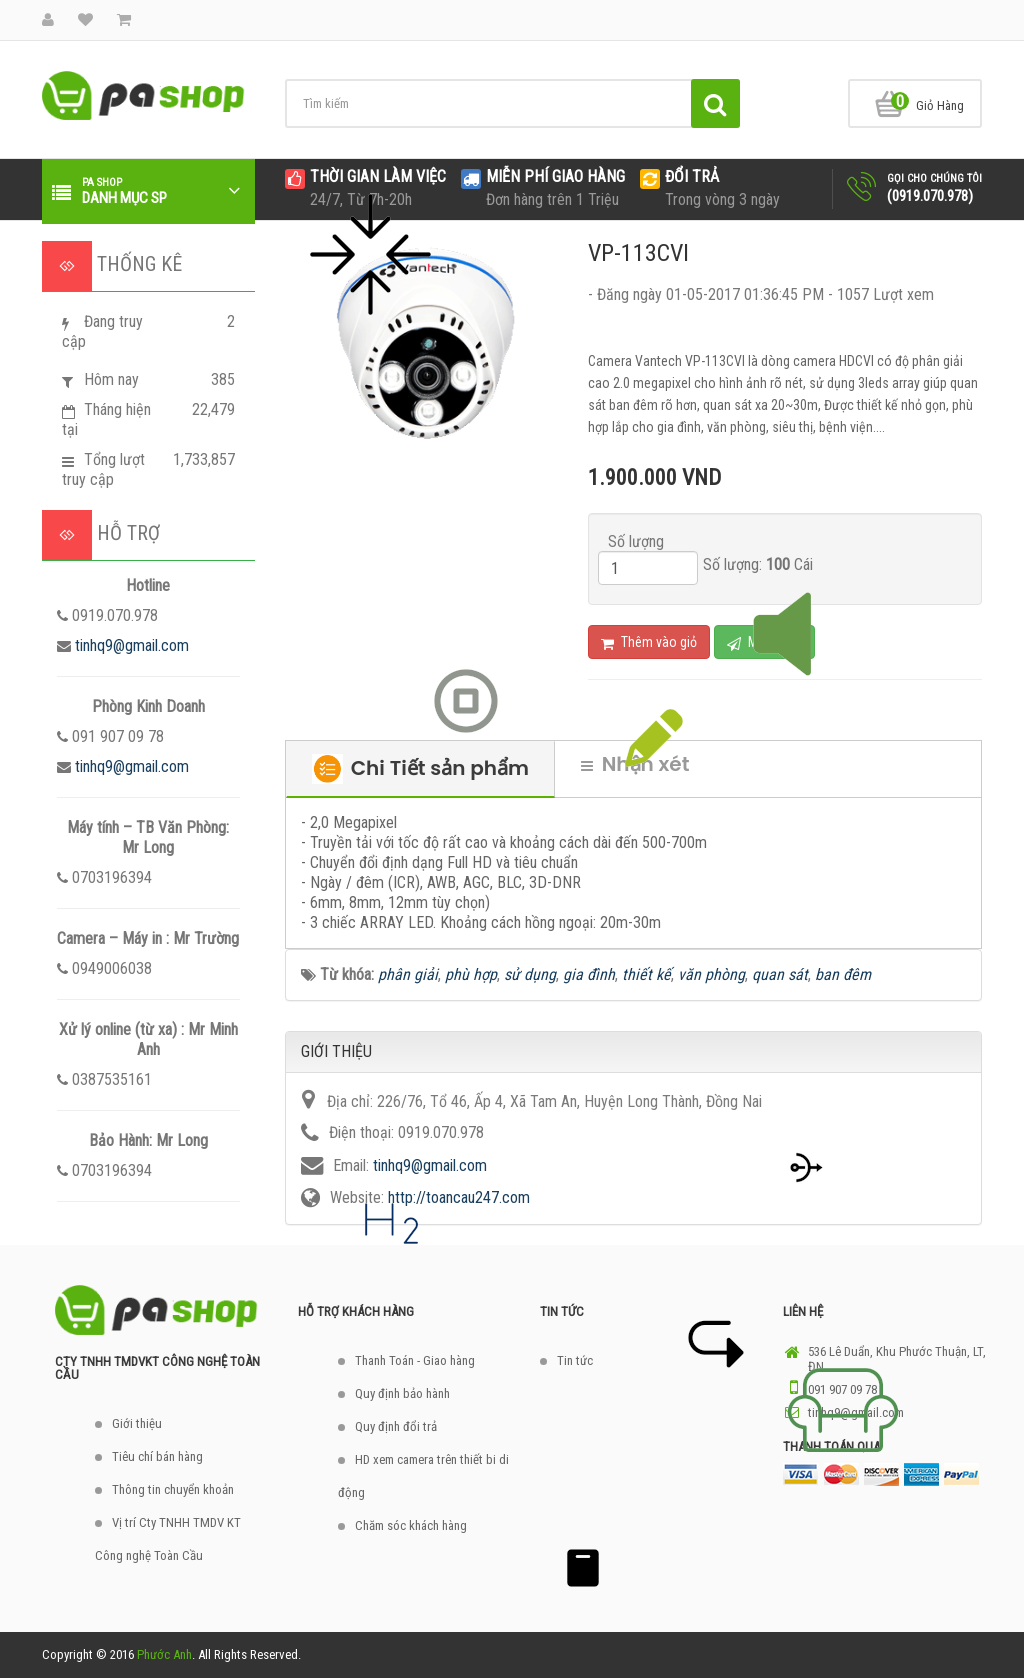 The width and height of the screenshot is (1024, 1678). What do you see at coordinates (654, 738) in the screenshot?
I see `edit content or text` at bounding box center [654, 738].